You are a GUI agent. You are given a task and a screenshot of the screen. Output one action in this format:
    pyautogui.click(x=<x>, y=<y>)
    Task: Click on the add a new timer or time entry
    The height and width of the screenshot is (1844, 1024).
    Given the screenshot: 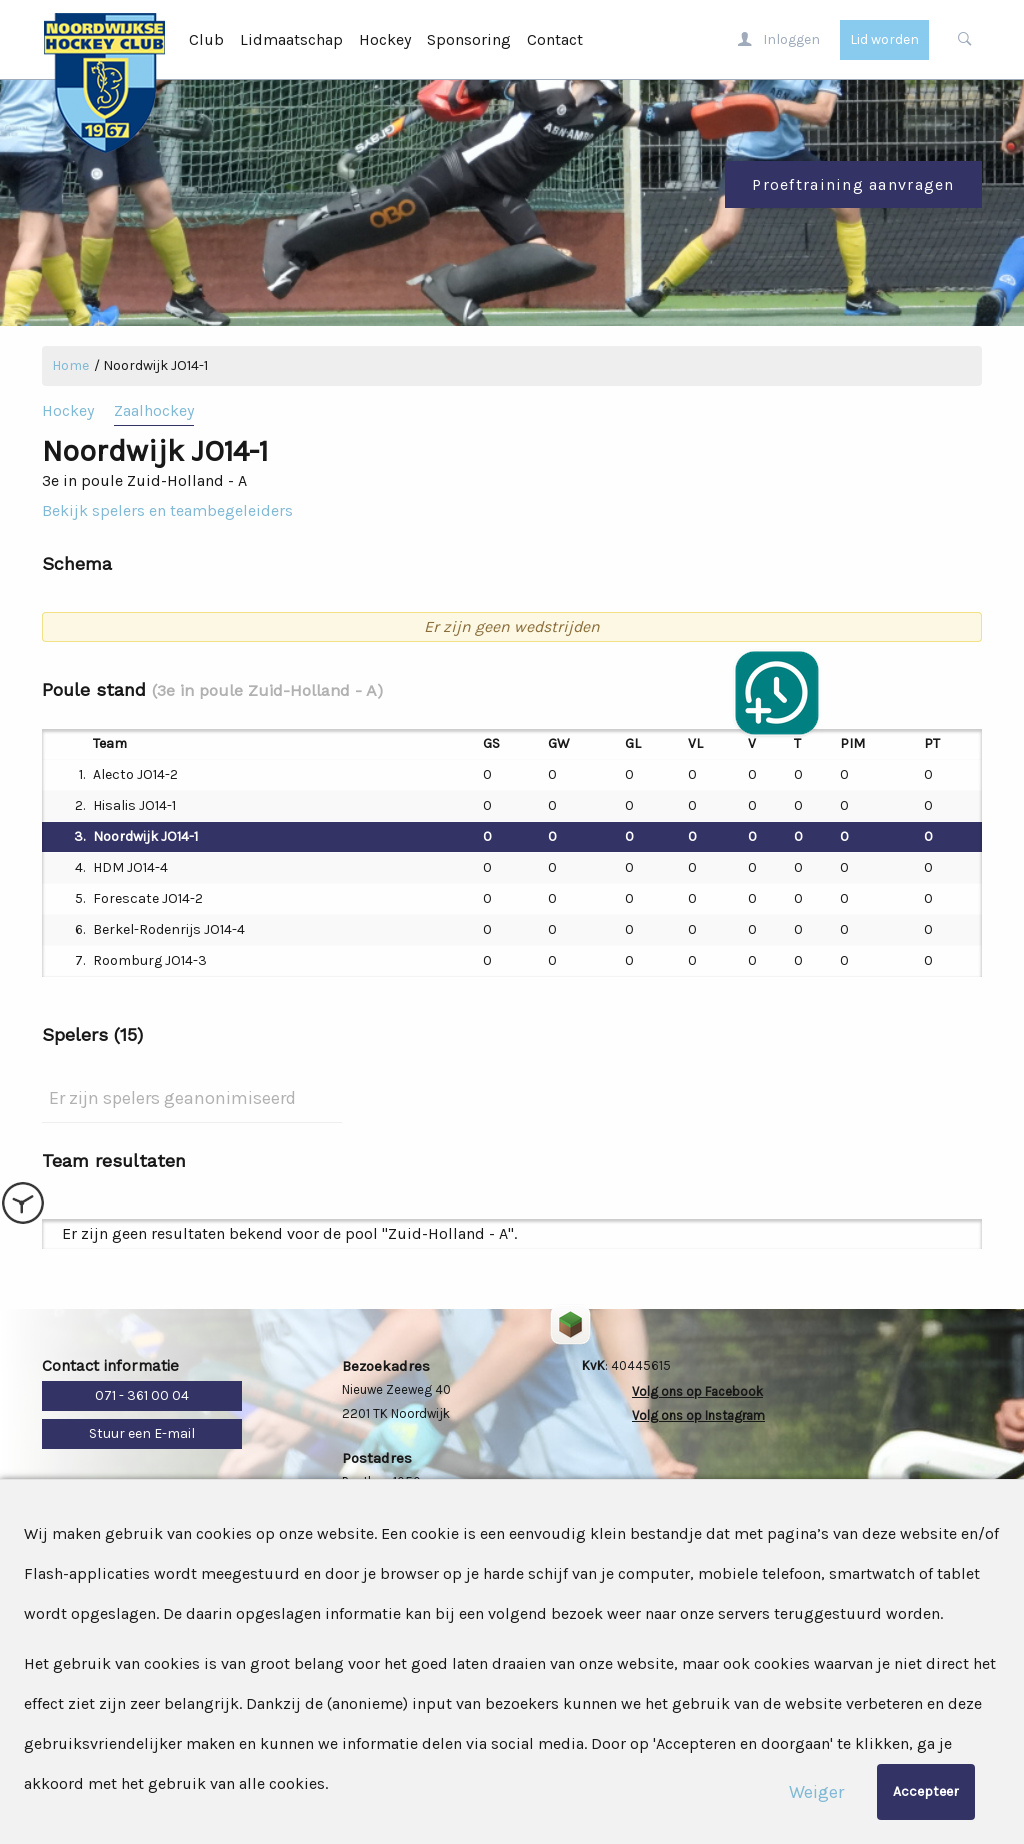 What is the action you would take?
    pyautogui.click(x=776, y=692)
    